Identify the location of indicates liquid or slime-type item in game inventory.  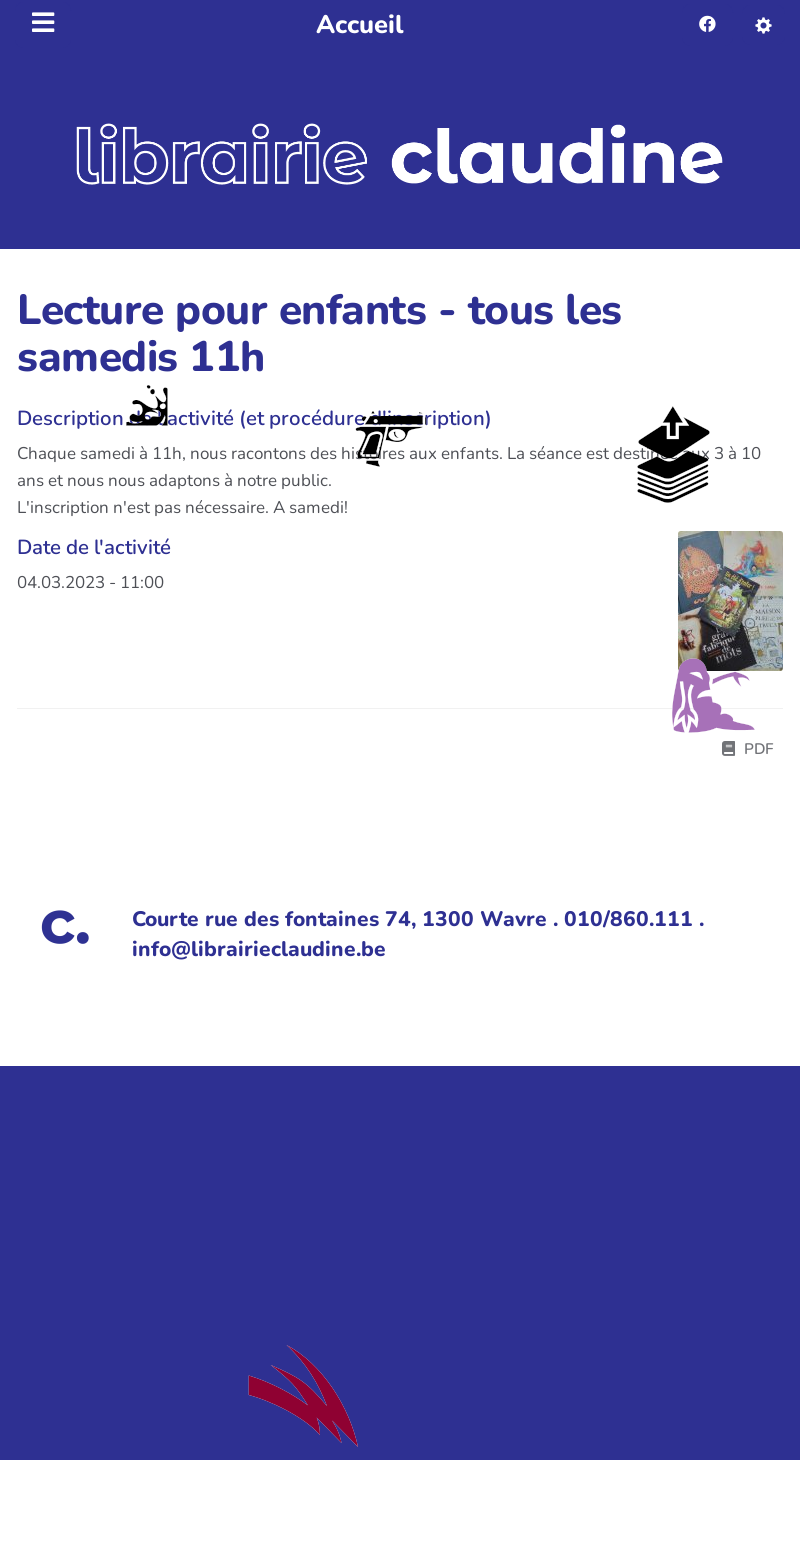
(147, 405).